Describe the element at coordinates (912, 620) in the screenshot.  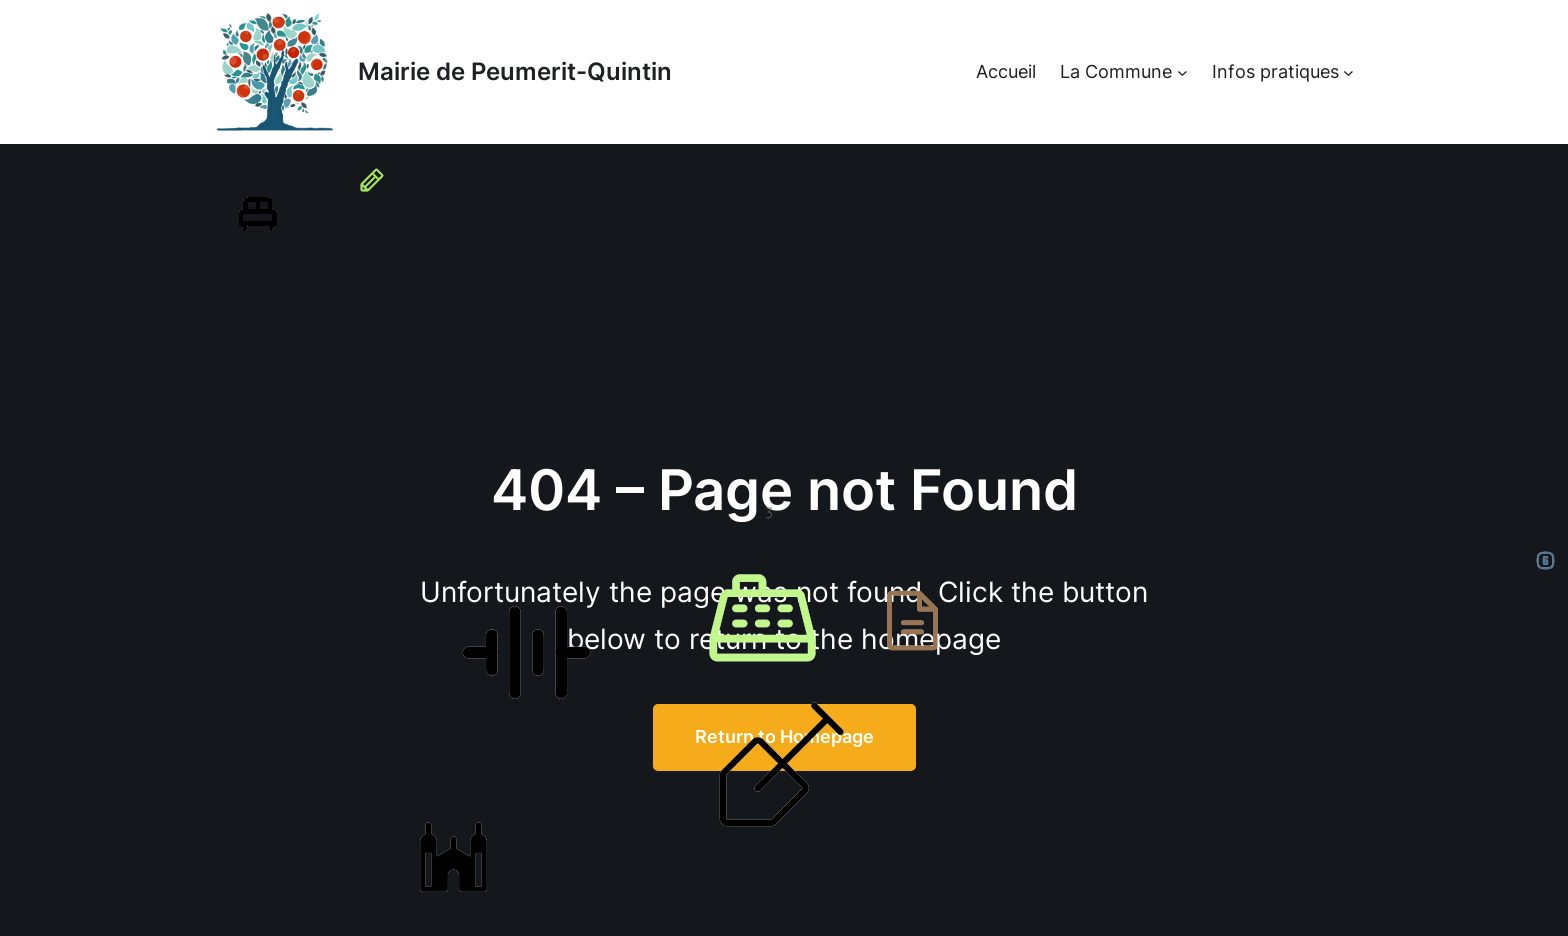
I see `view document or text file` at that location.